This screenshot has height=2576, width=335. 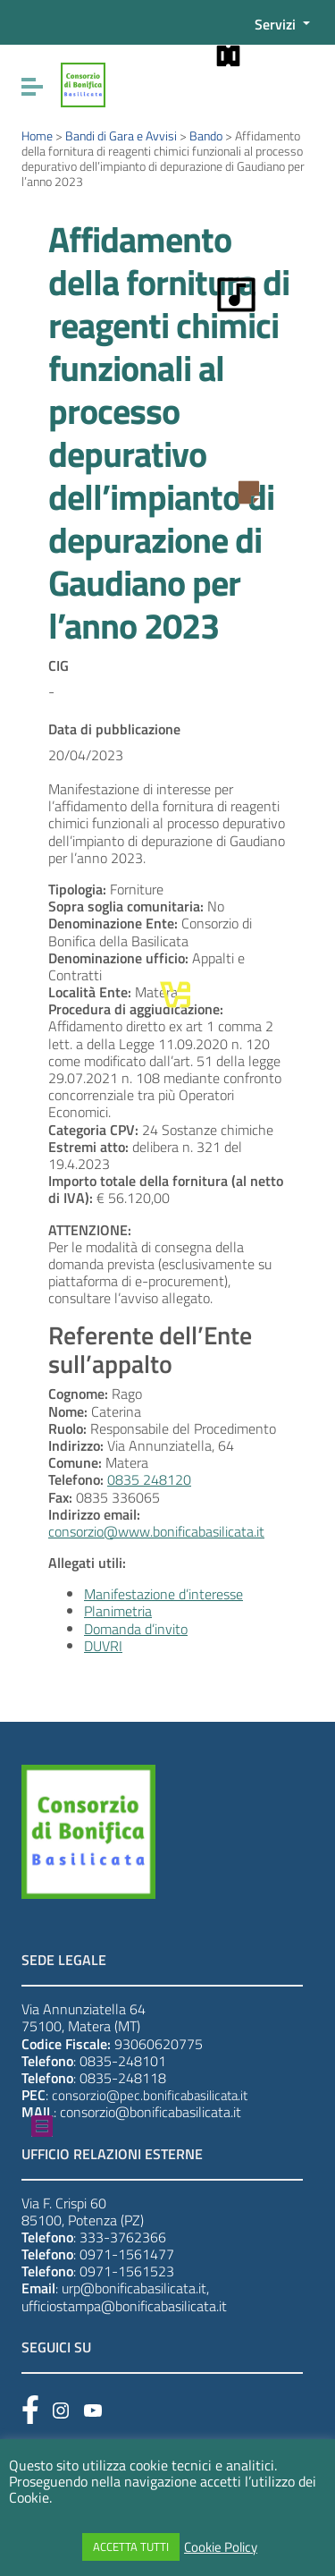 What do you see at coordinates (175, 995) in the screenshot?
I see `open VirtualBox virtual machine manager` at bounding box center [175, 995].